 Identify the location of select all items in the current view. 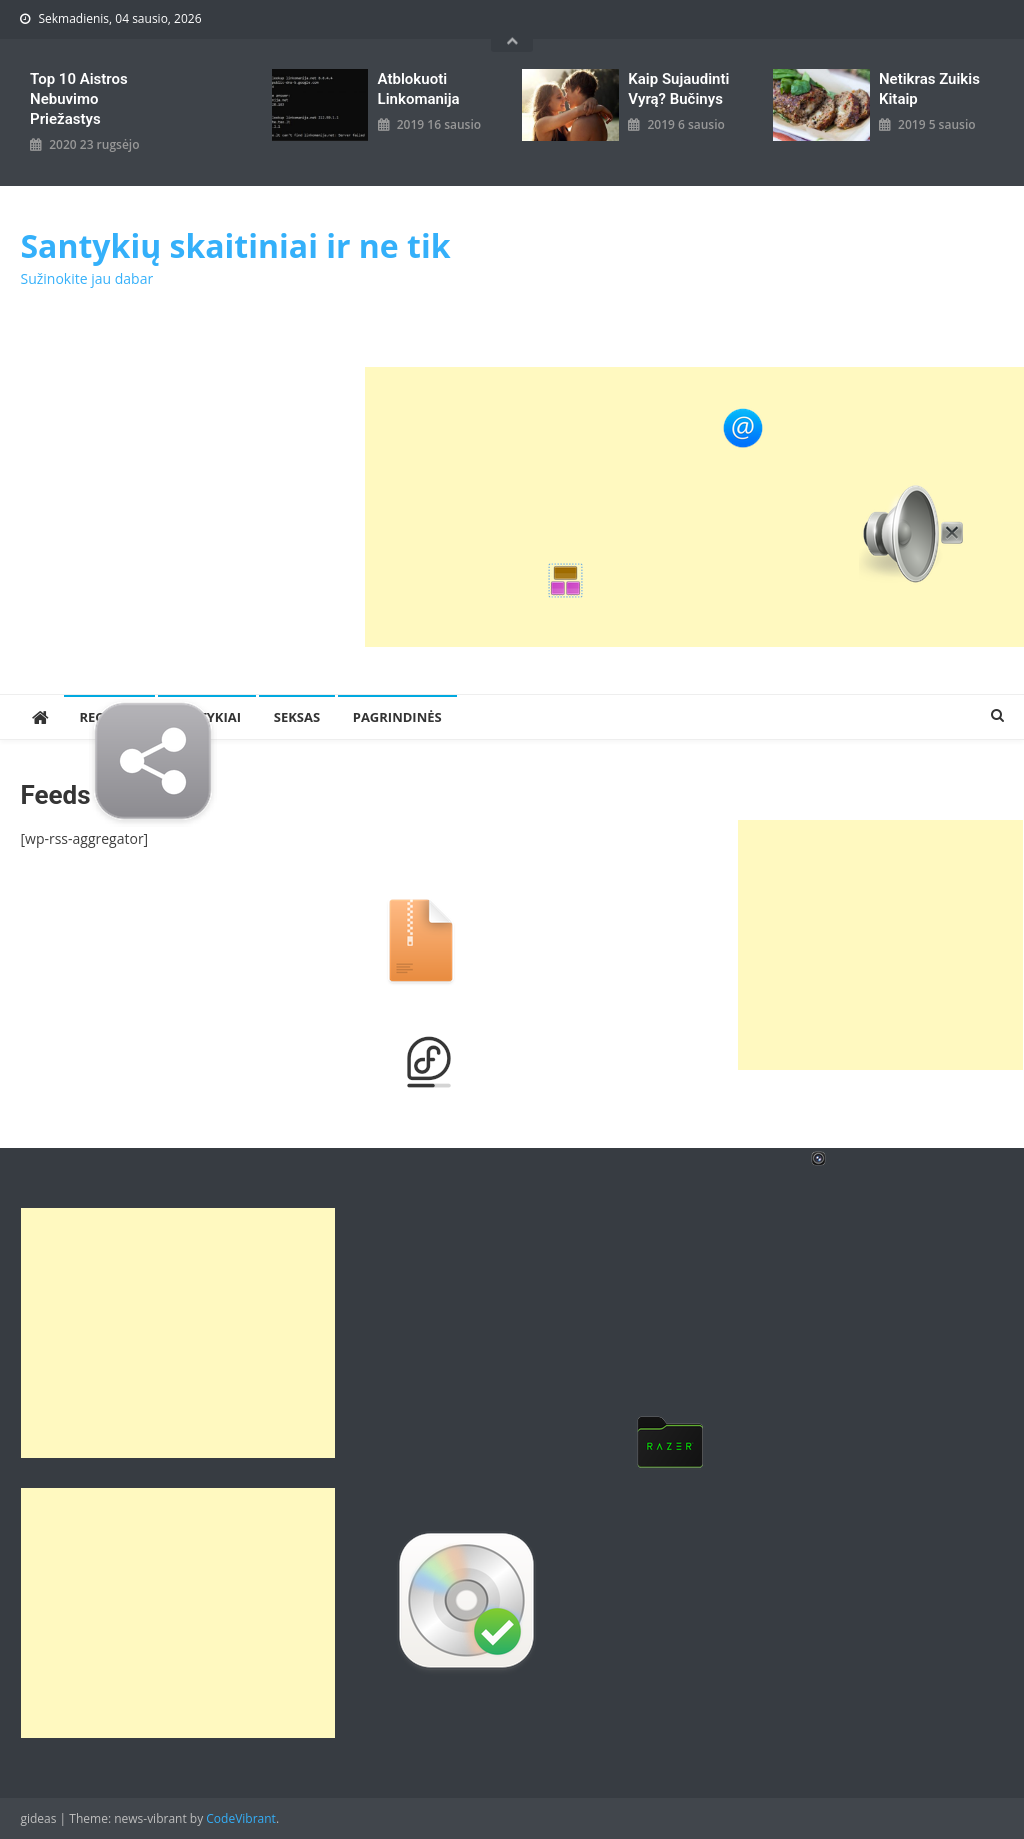
(565, 580).